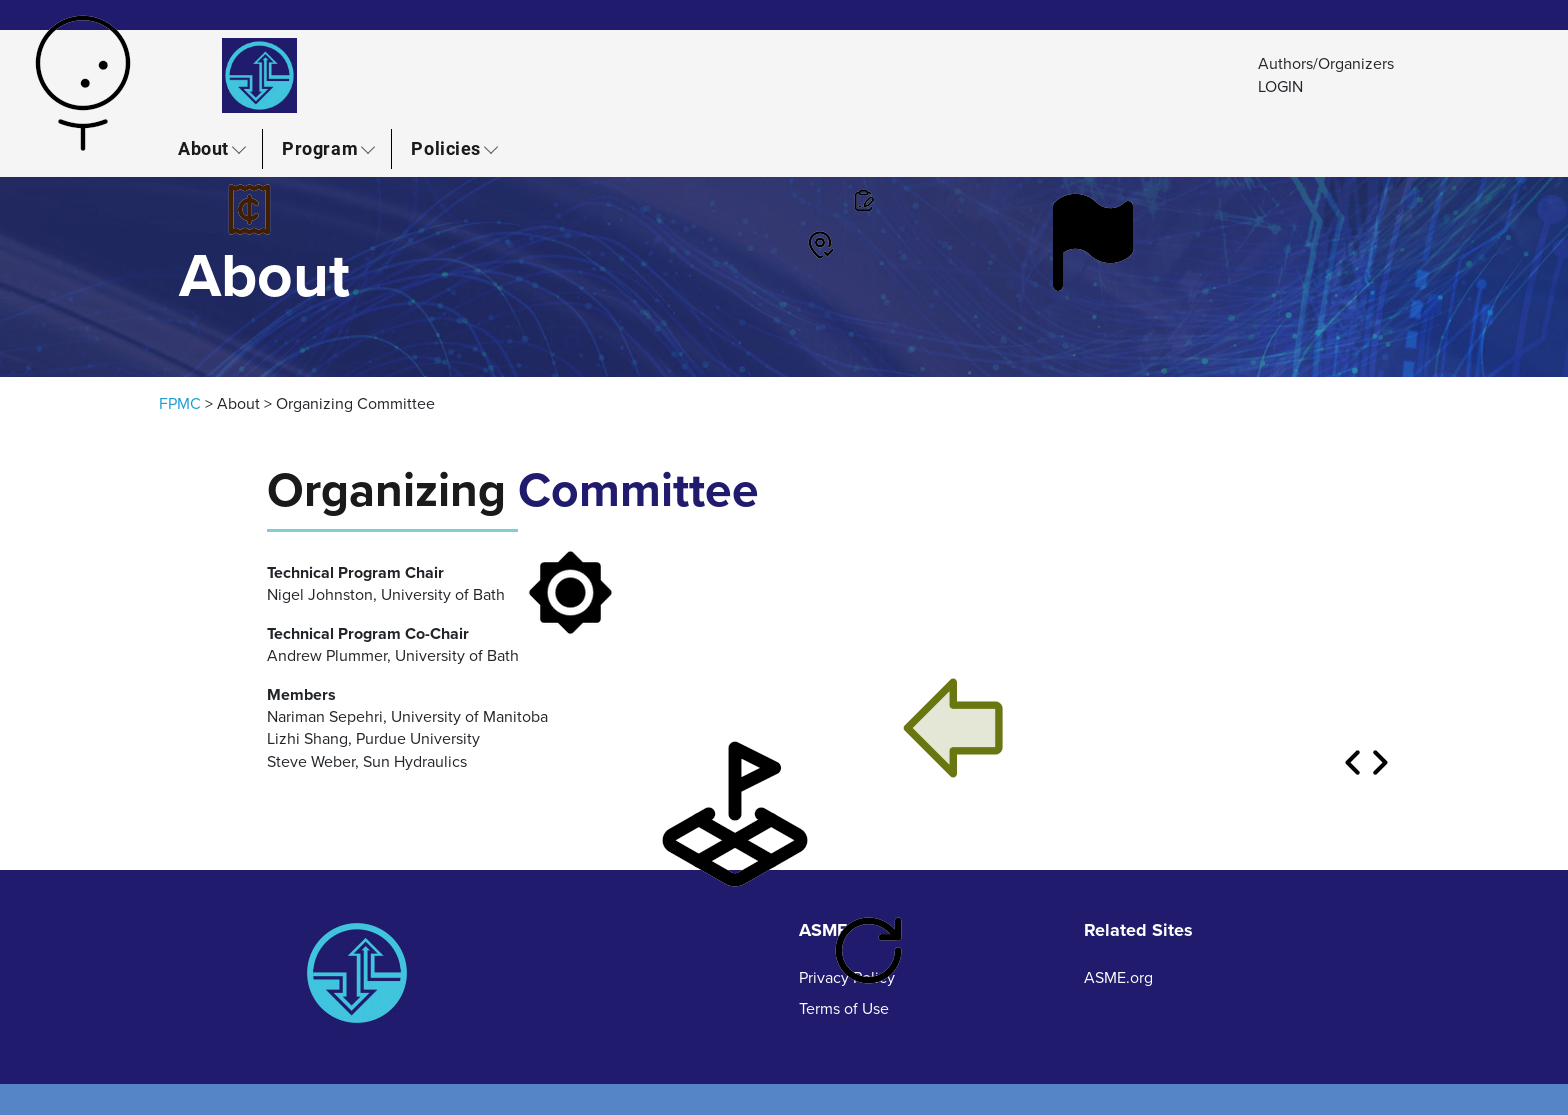 Image resolution: width=1568 pixels, height=1115 pixels. Describe the element at coordinates (735, 814) in the screenshot. I see `view land plot or parcel details` at that location.